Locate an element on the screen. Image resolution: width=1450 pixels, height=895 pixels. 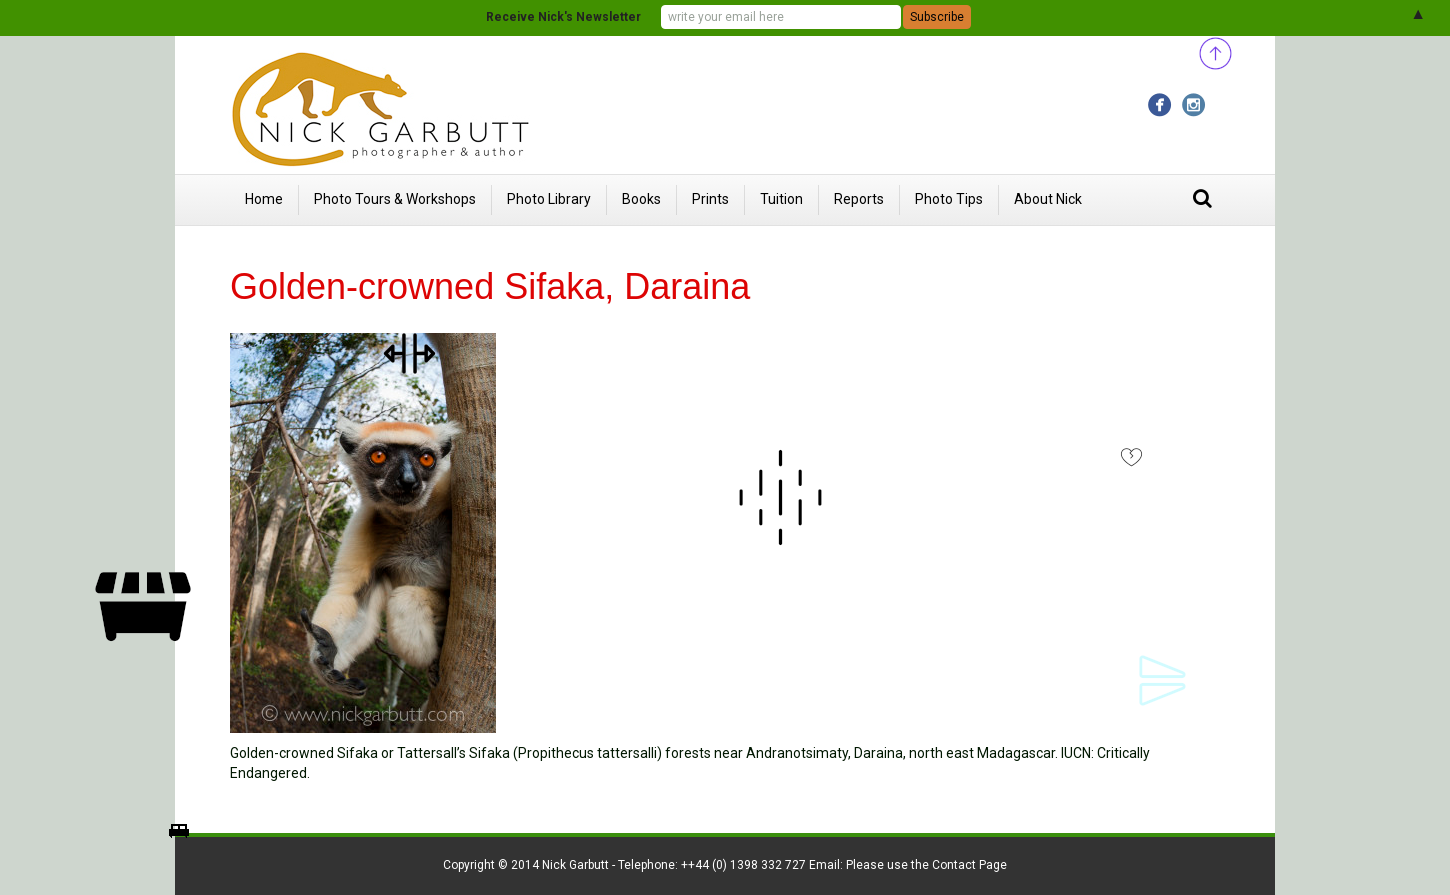
unlike or remove from favorites is located at coordinates (1131, 456).